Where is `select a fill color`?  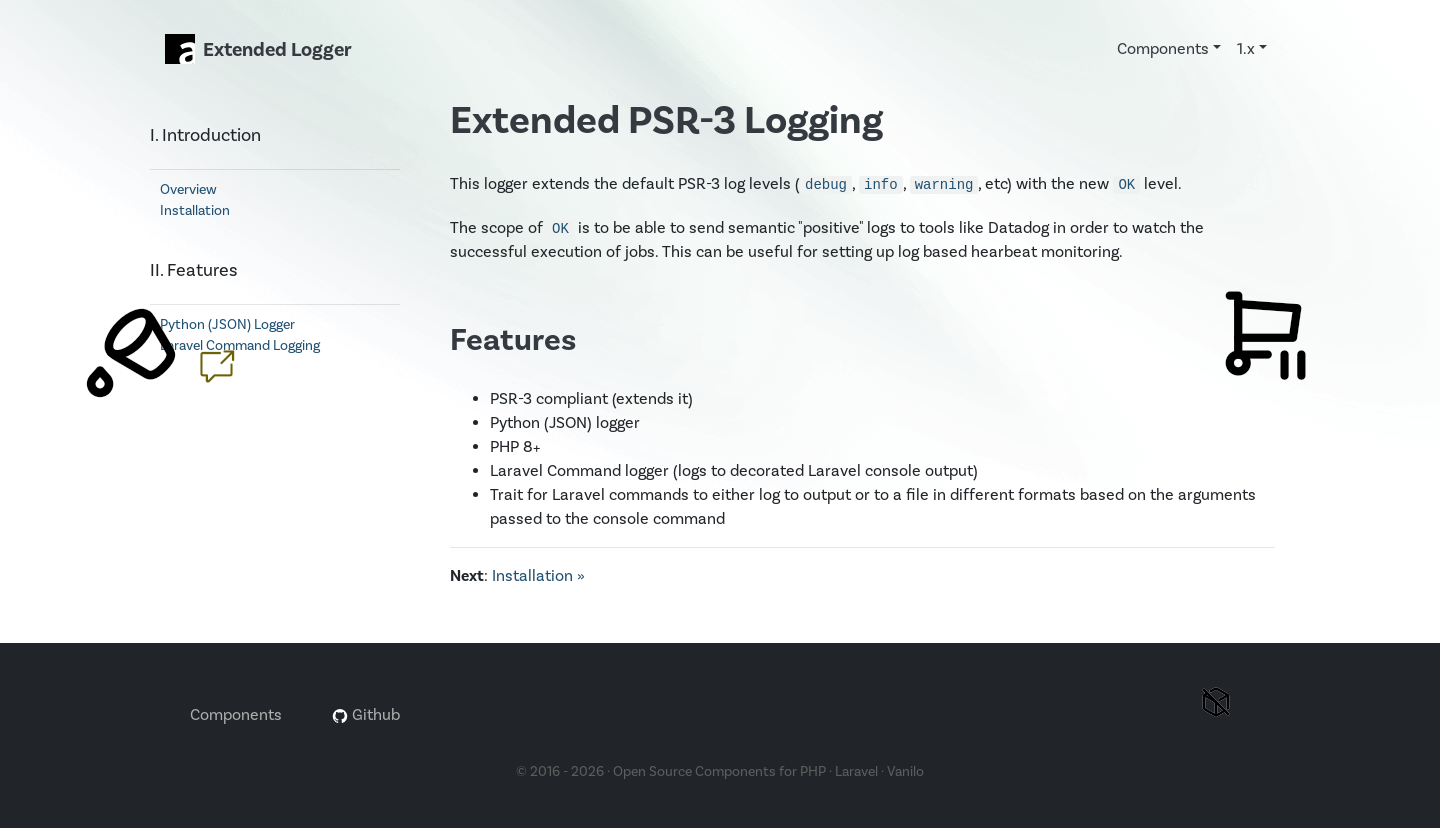 select a fill color is located at coordinates (131, 353).